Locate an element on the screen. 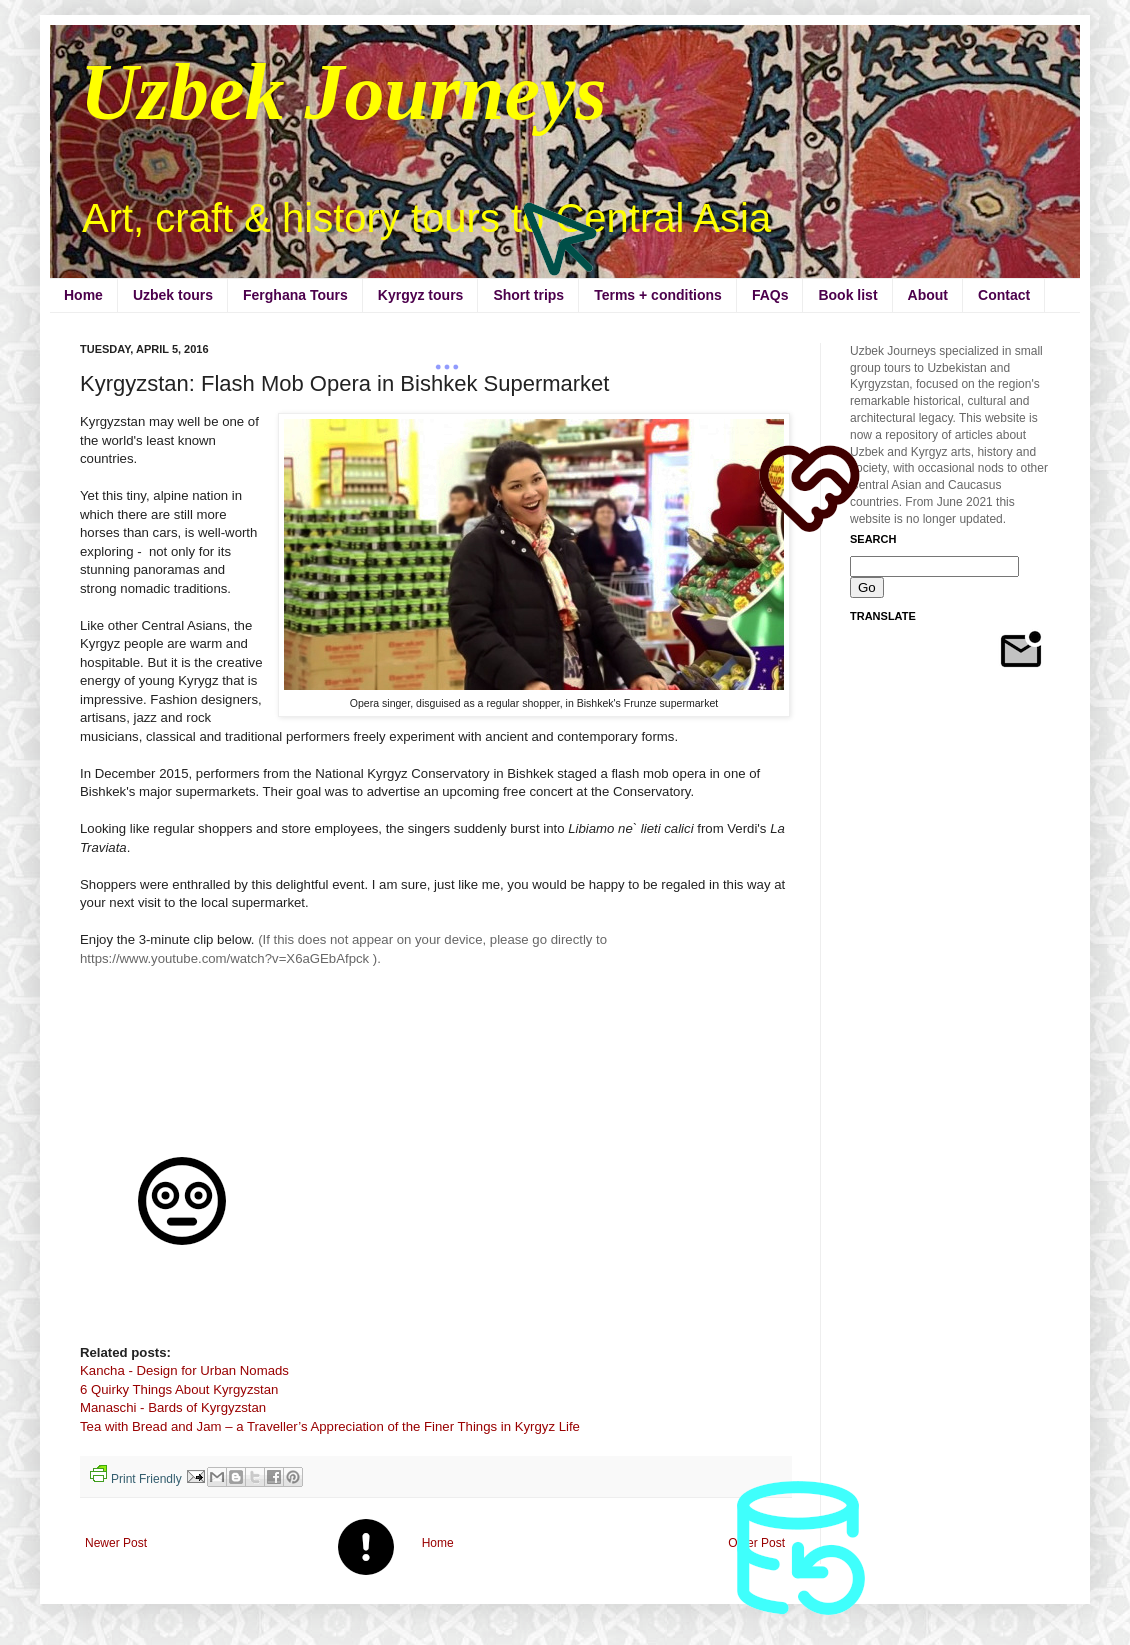  cursor or pointer indicator is located at coordinates (562, 241).